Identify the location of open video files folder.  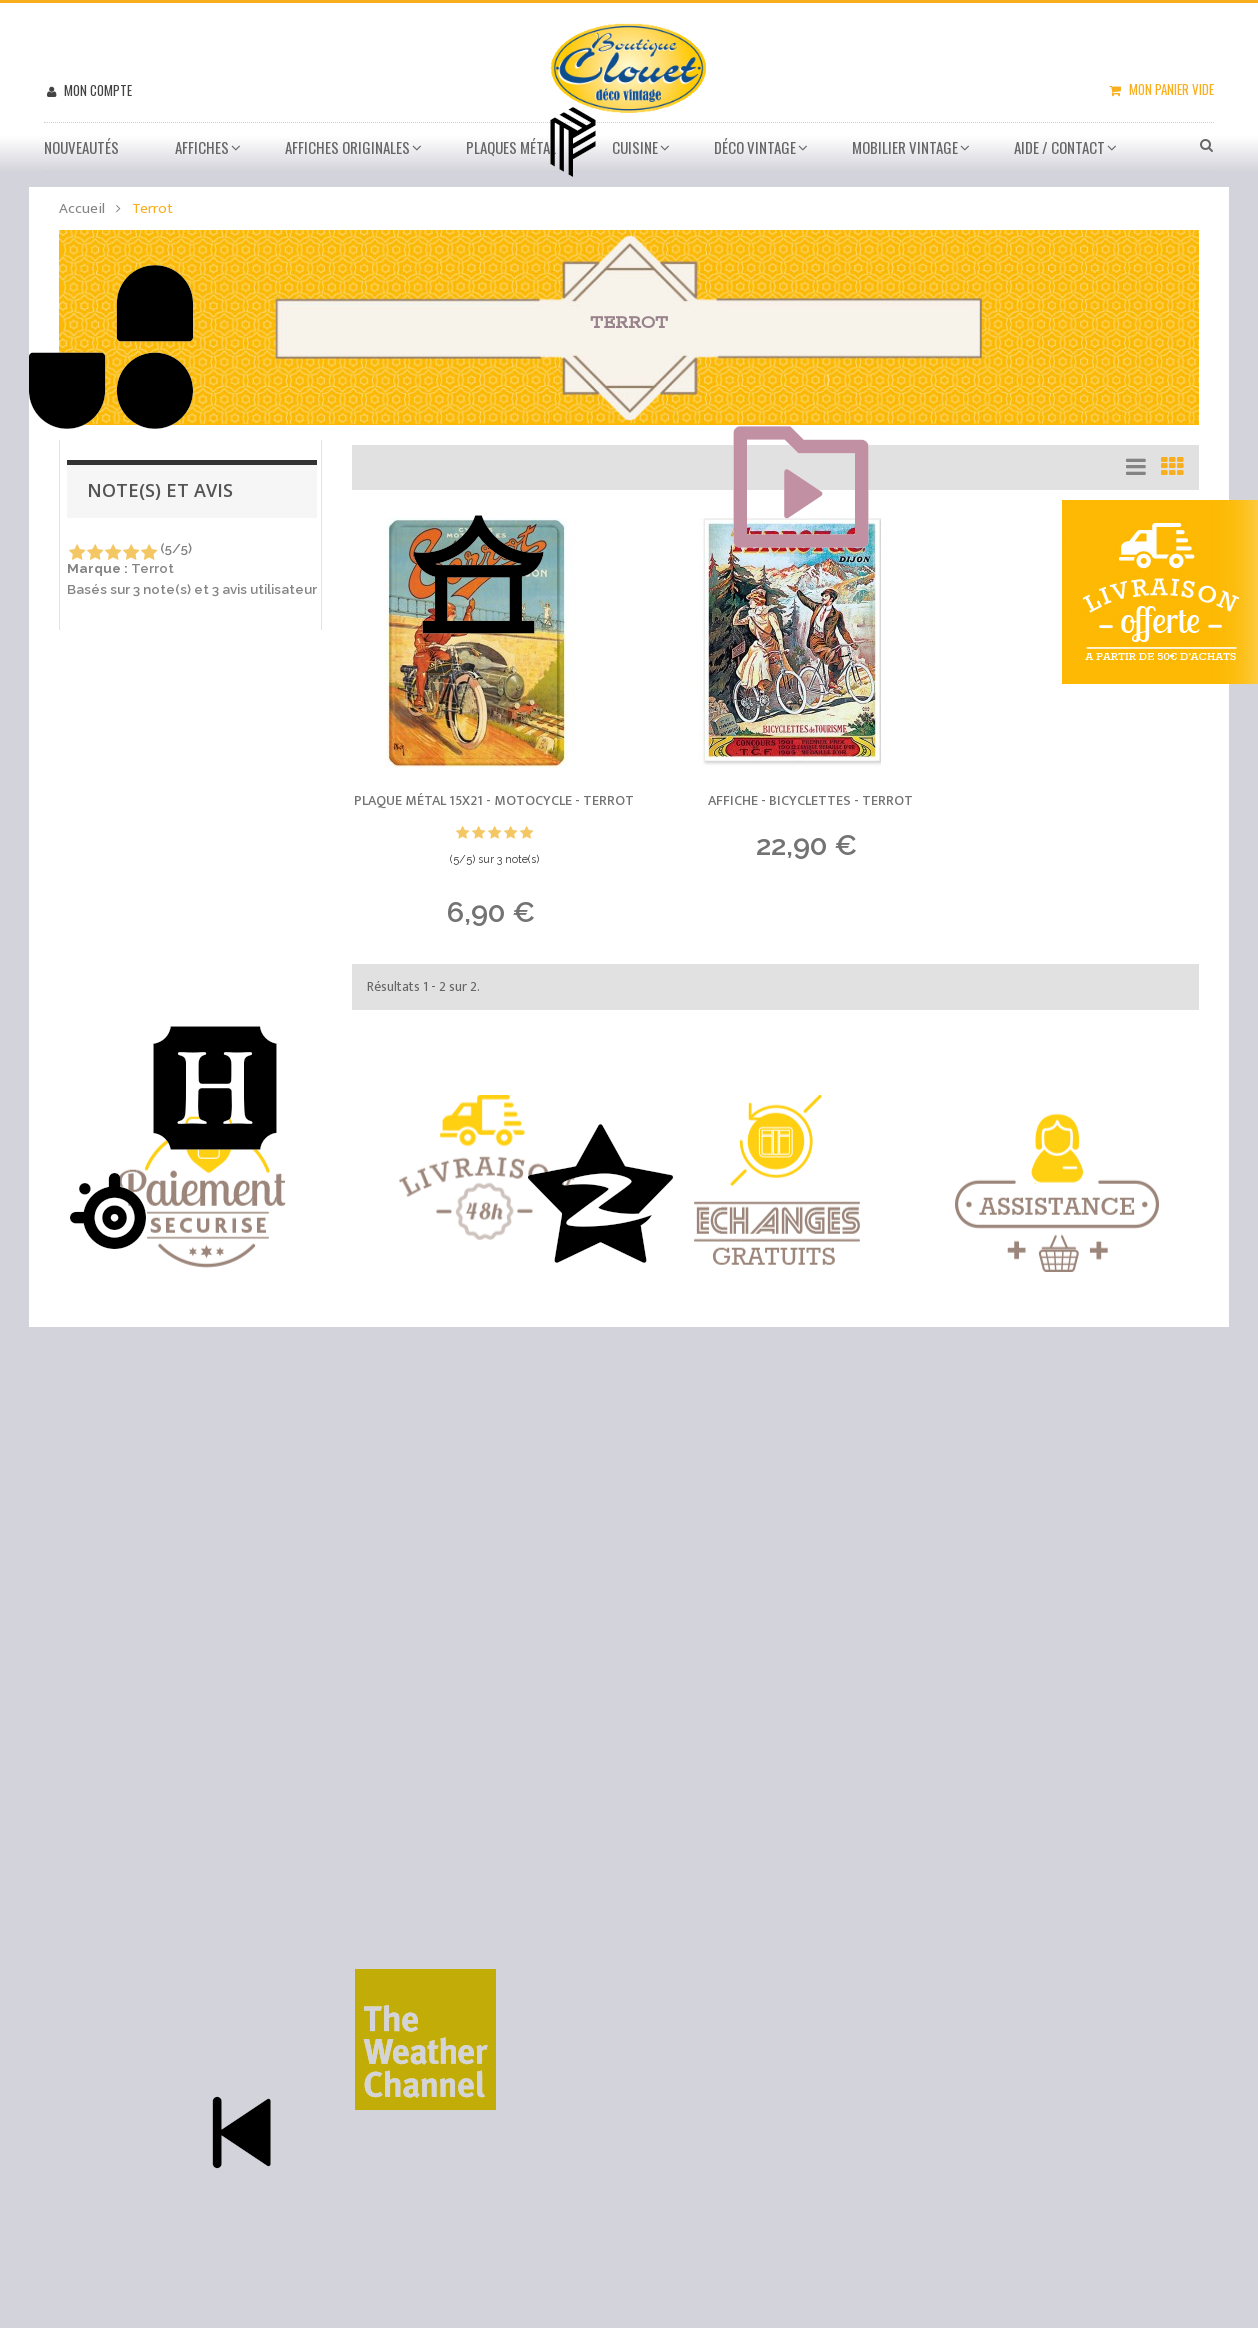
(801, 487).